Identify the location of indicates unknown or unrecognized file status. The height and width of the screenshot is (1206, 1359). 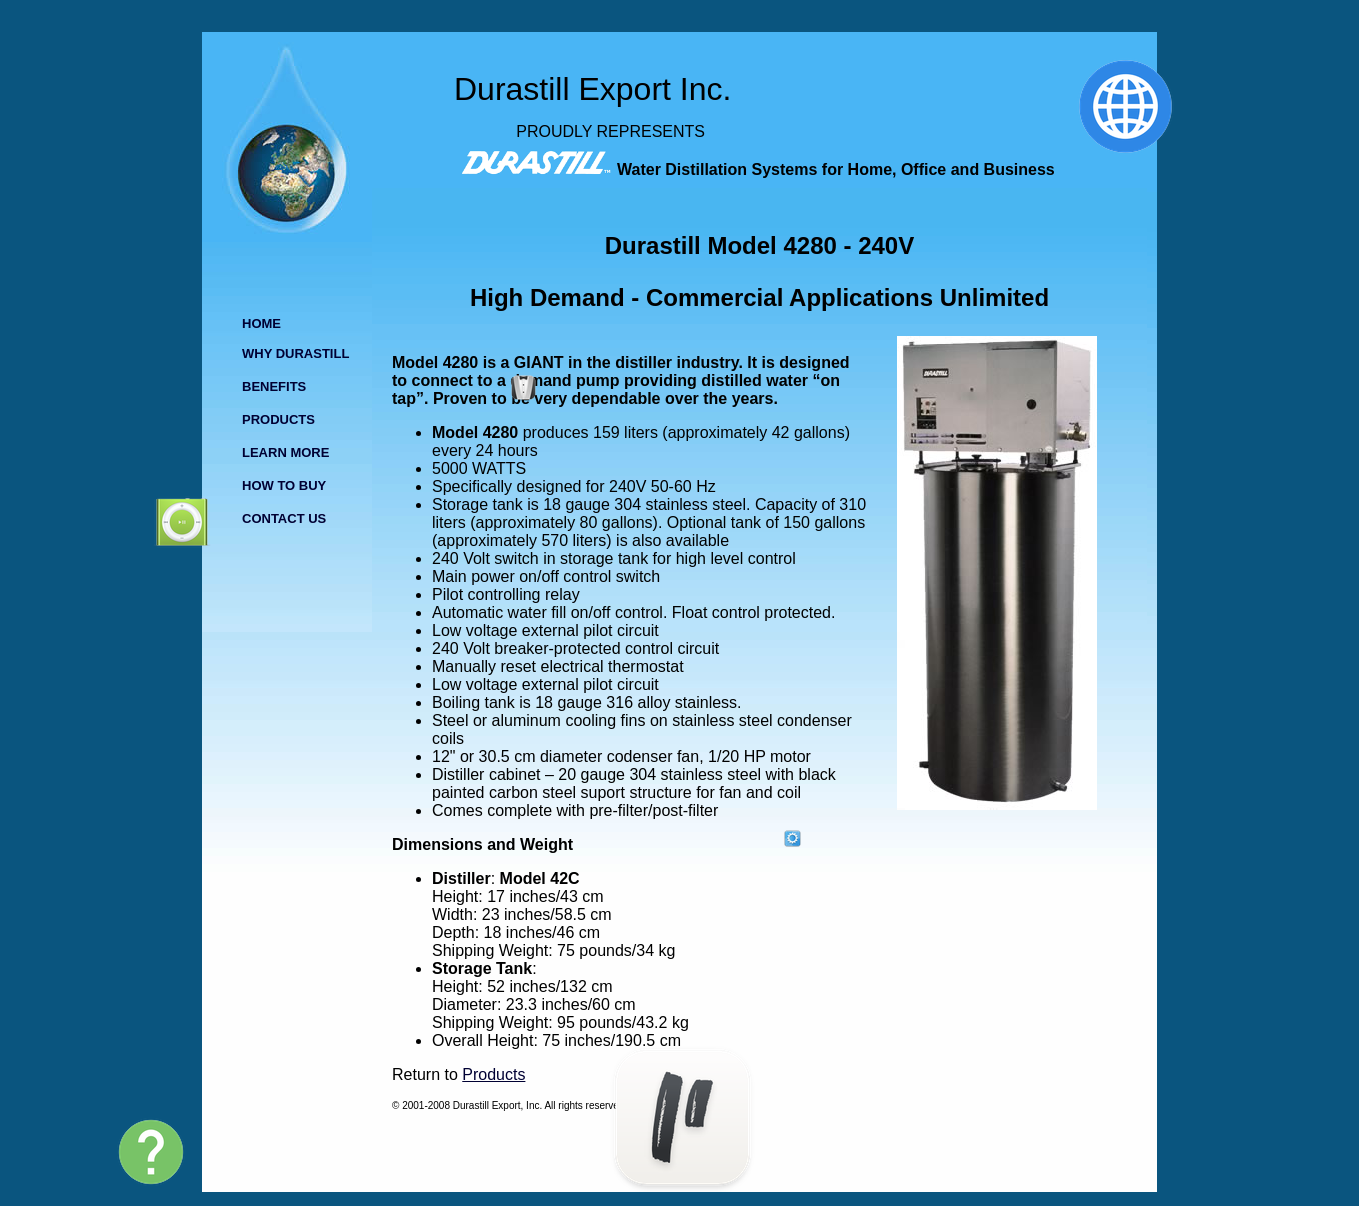
(151, 1152).